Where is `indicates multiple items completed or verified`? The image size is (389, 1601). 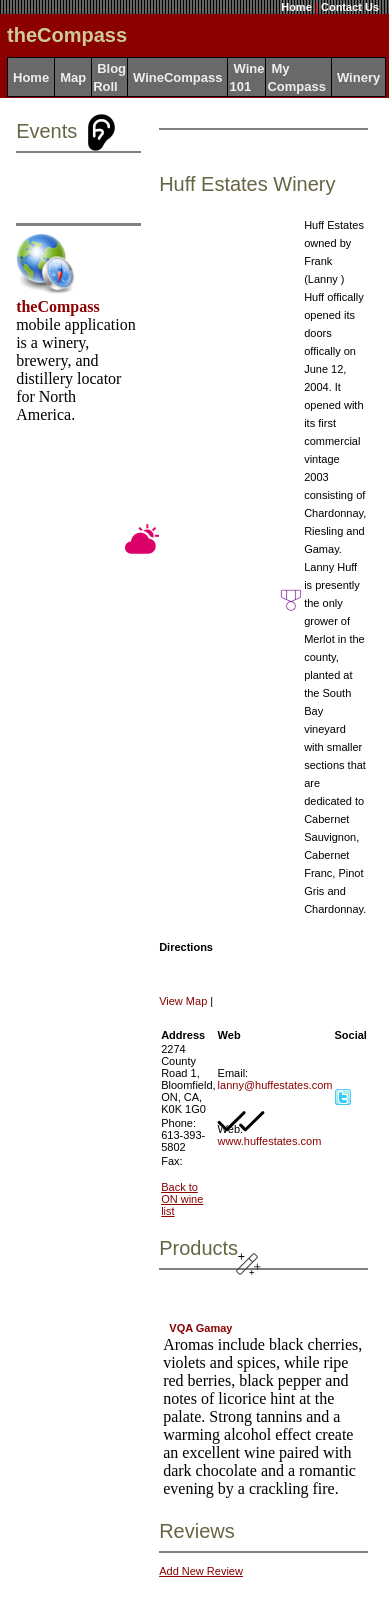 indicates multiple items completed or verified is located at coordinates (241, 1122).